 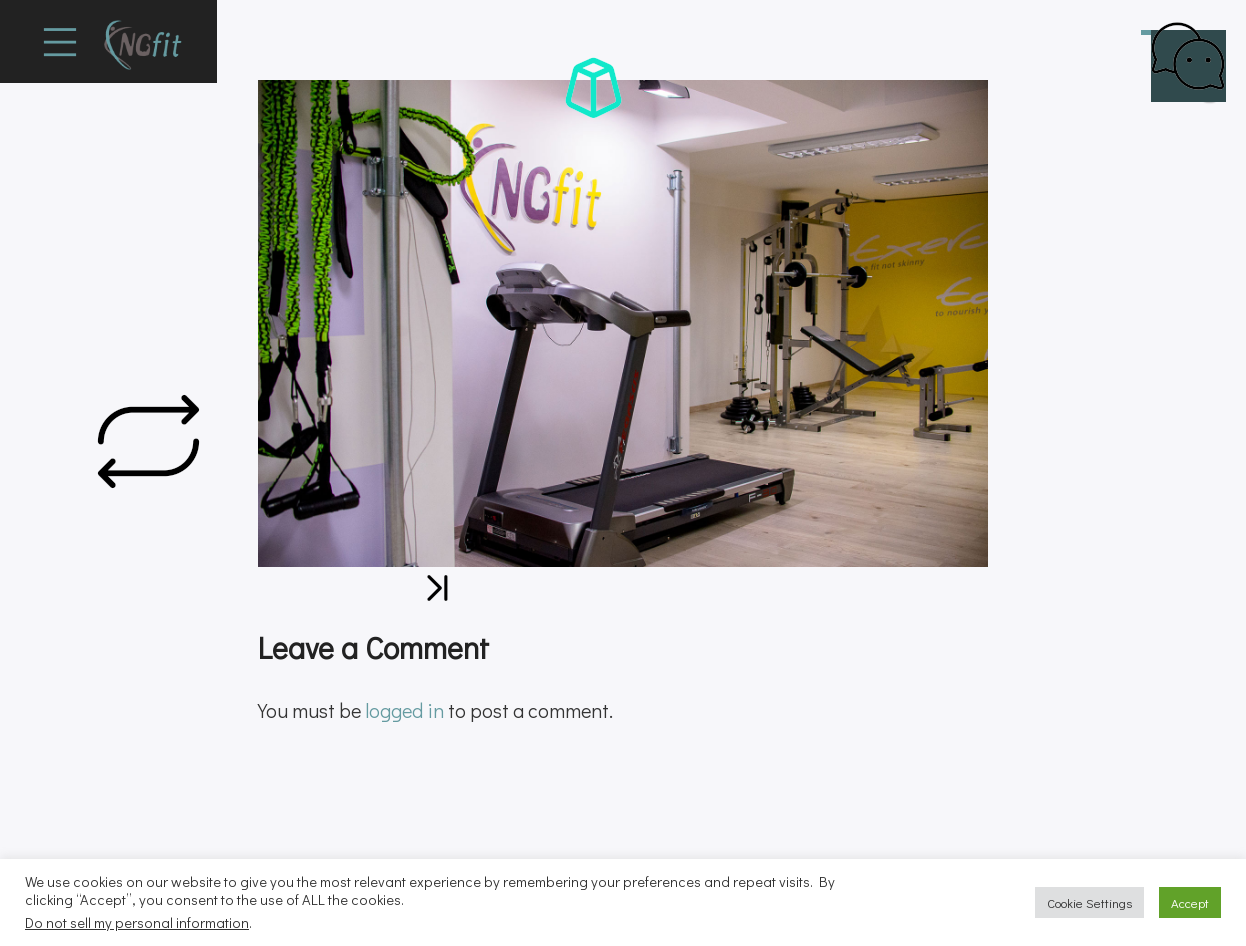 What do you see at coordinates (593, 88) in the screenshot?
I see `view 3D object or model` at bounding box center [593, 88].